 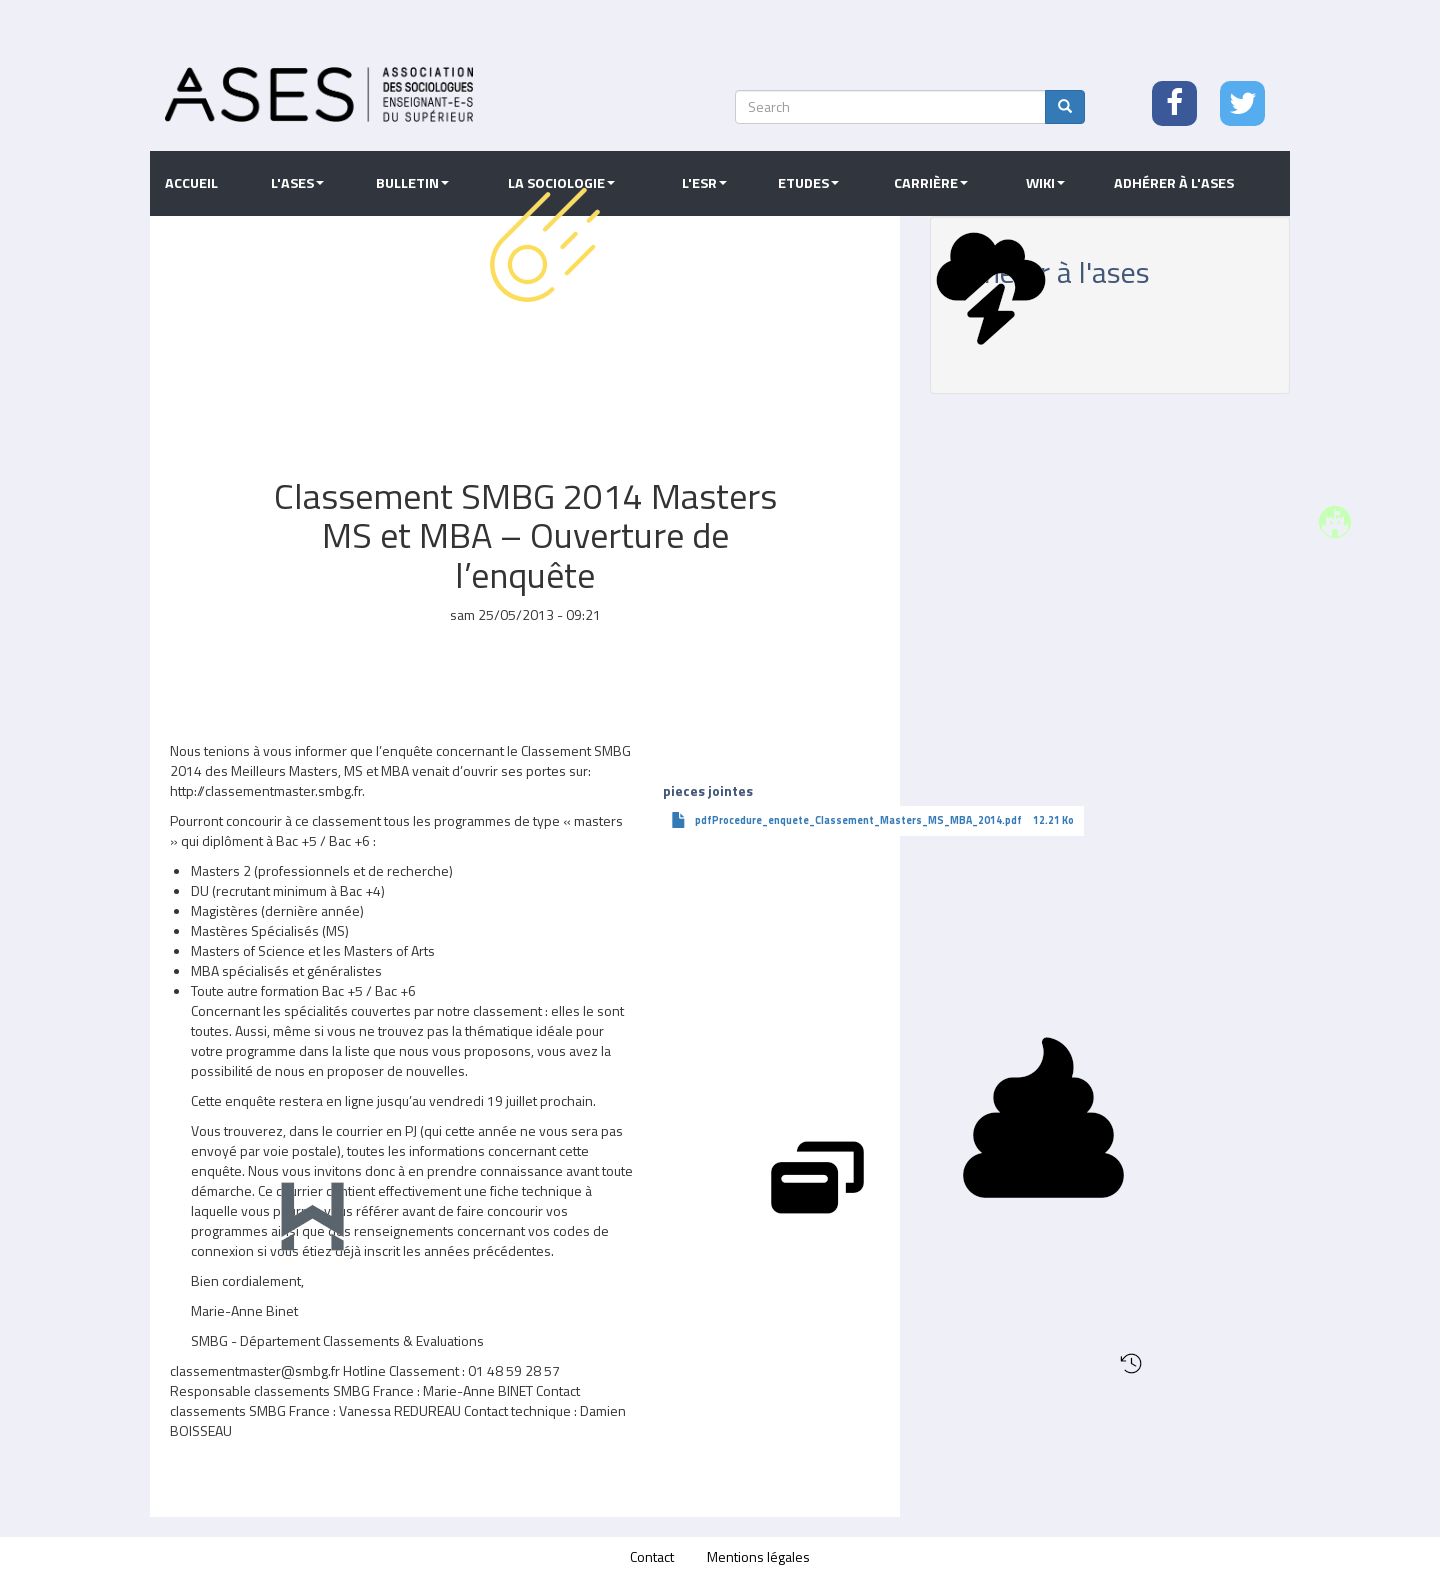 I want to click on indicates thunderstorm or severe weather conditions, so click(x=991, y=287).